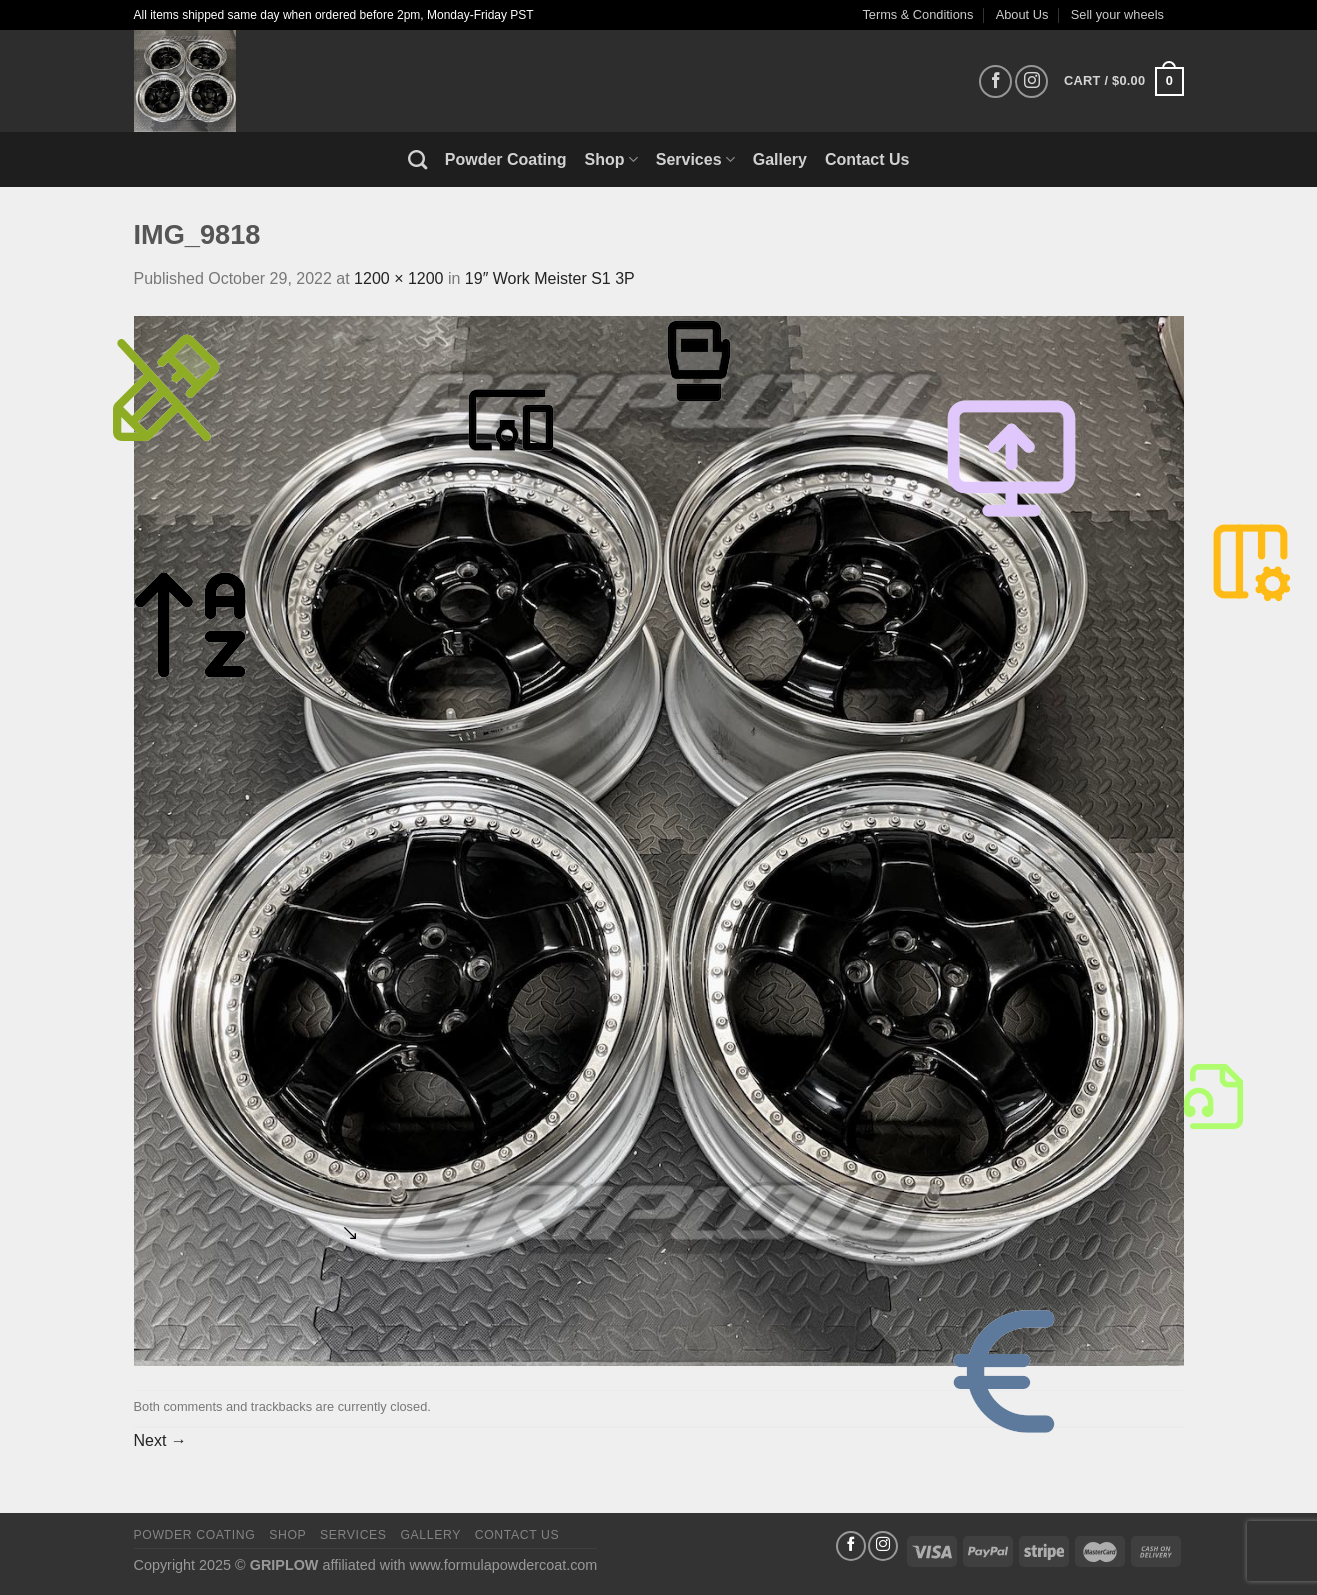  I want to click on move item to the bottom right, so click(350, 1233).